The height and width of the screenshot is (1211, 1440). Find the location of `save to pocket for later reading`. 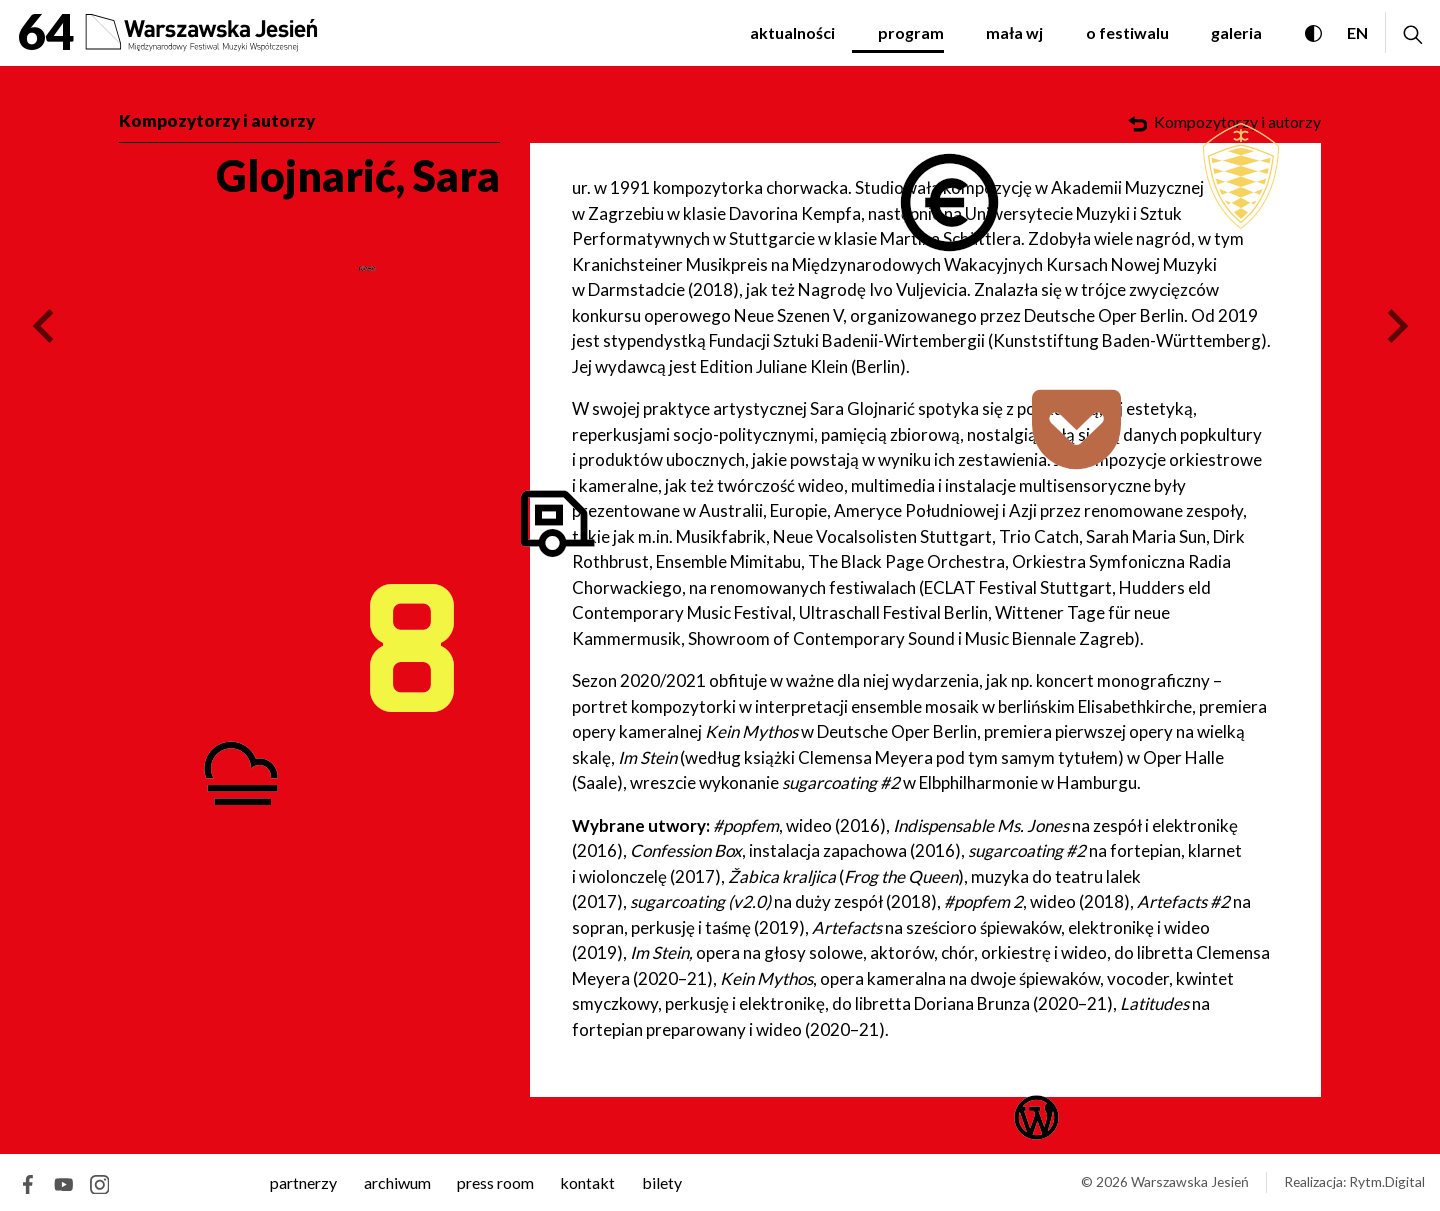

save to pocket for later reading is located at coordinates (1076, 429).